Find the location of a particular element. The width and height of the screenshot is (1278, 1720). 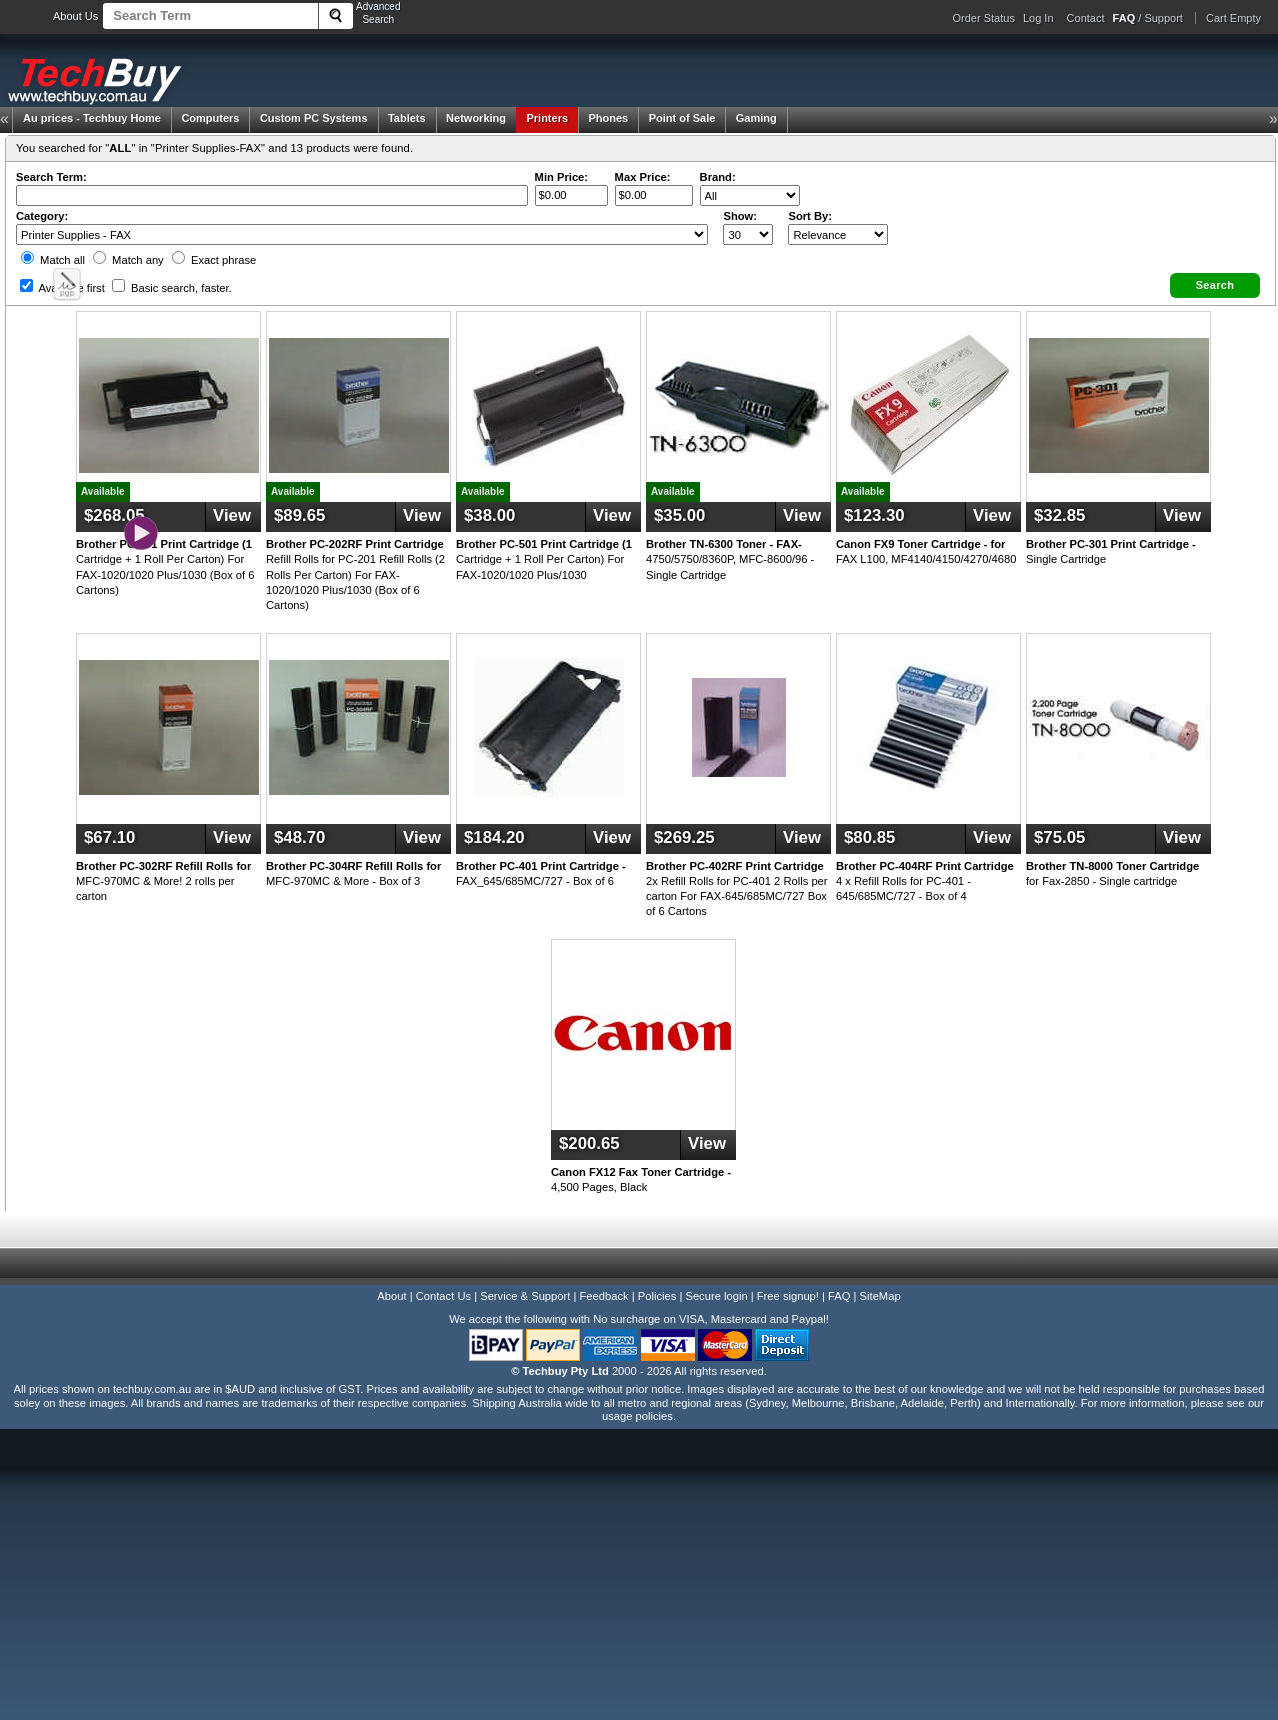

a PGP signature file for verifying authenticity is located at coordinates (67, 284).